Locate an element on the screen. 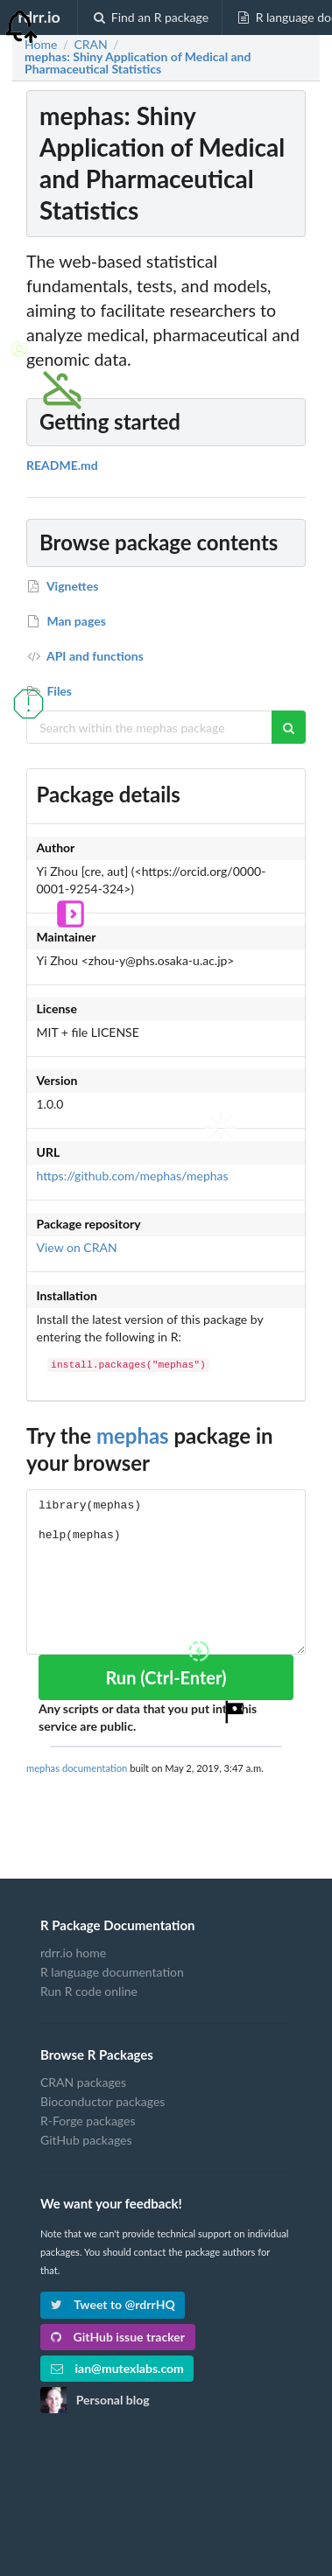 The image size is (332, 2576). indicates a warning or critical alert is located at coordinates (28, 704).